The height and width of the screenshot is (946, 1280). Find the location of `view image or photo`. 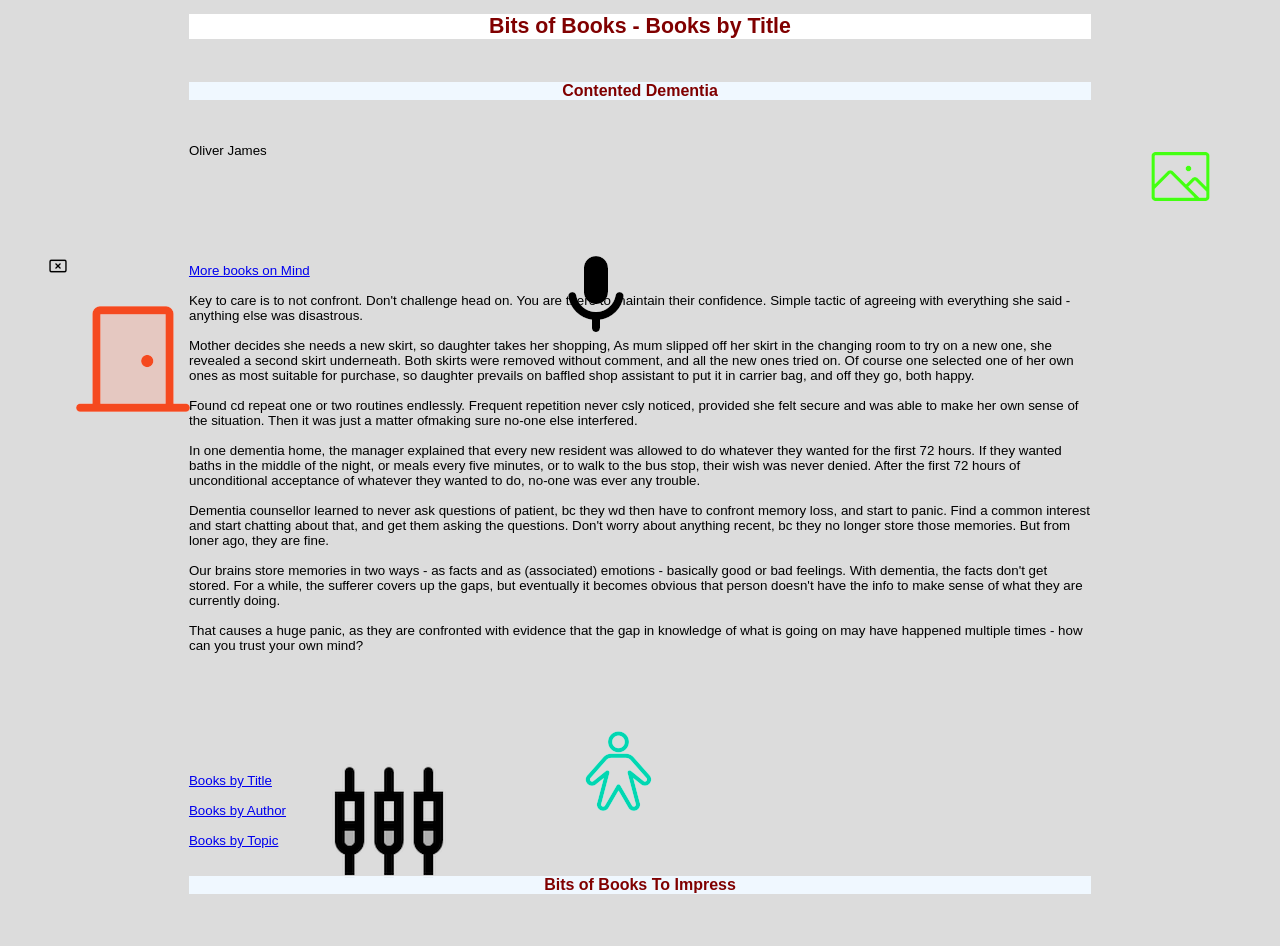

view image or photo is located at coordinates (1180, 176).